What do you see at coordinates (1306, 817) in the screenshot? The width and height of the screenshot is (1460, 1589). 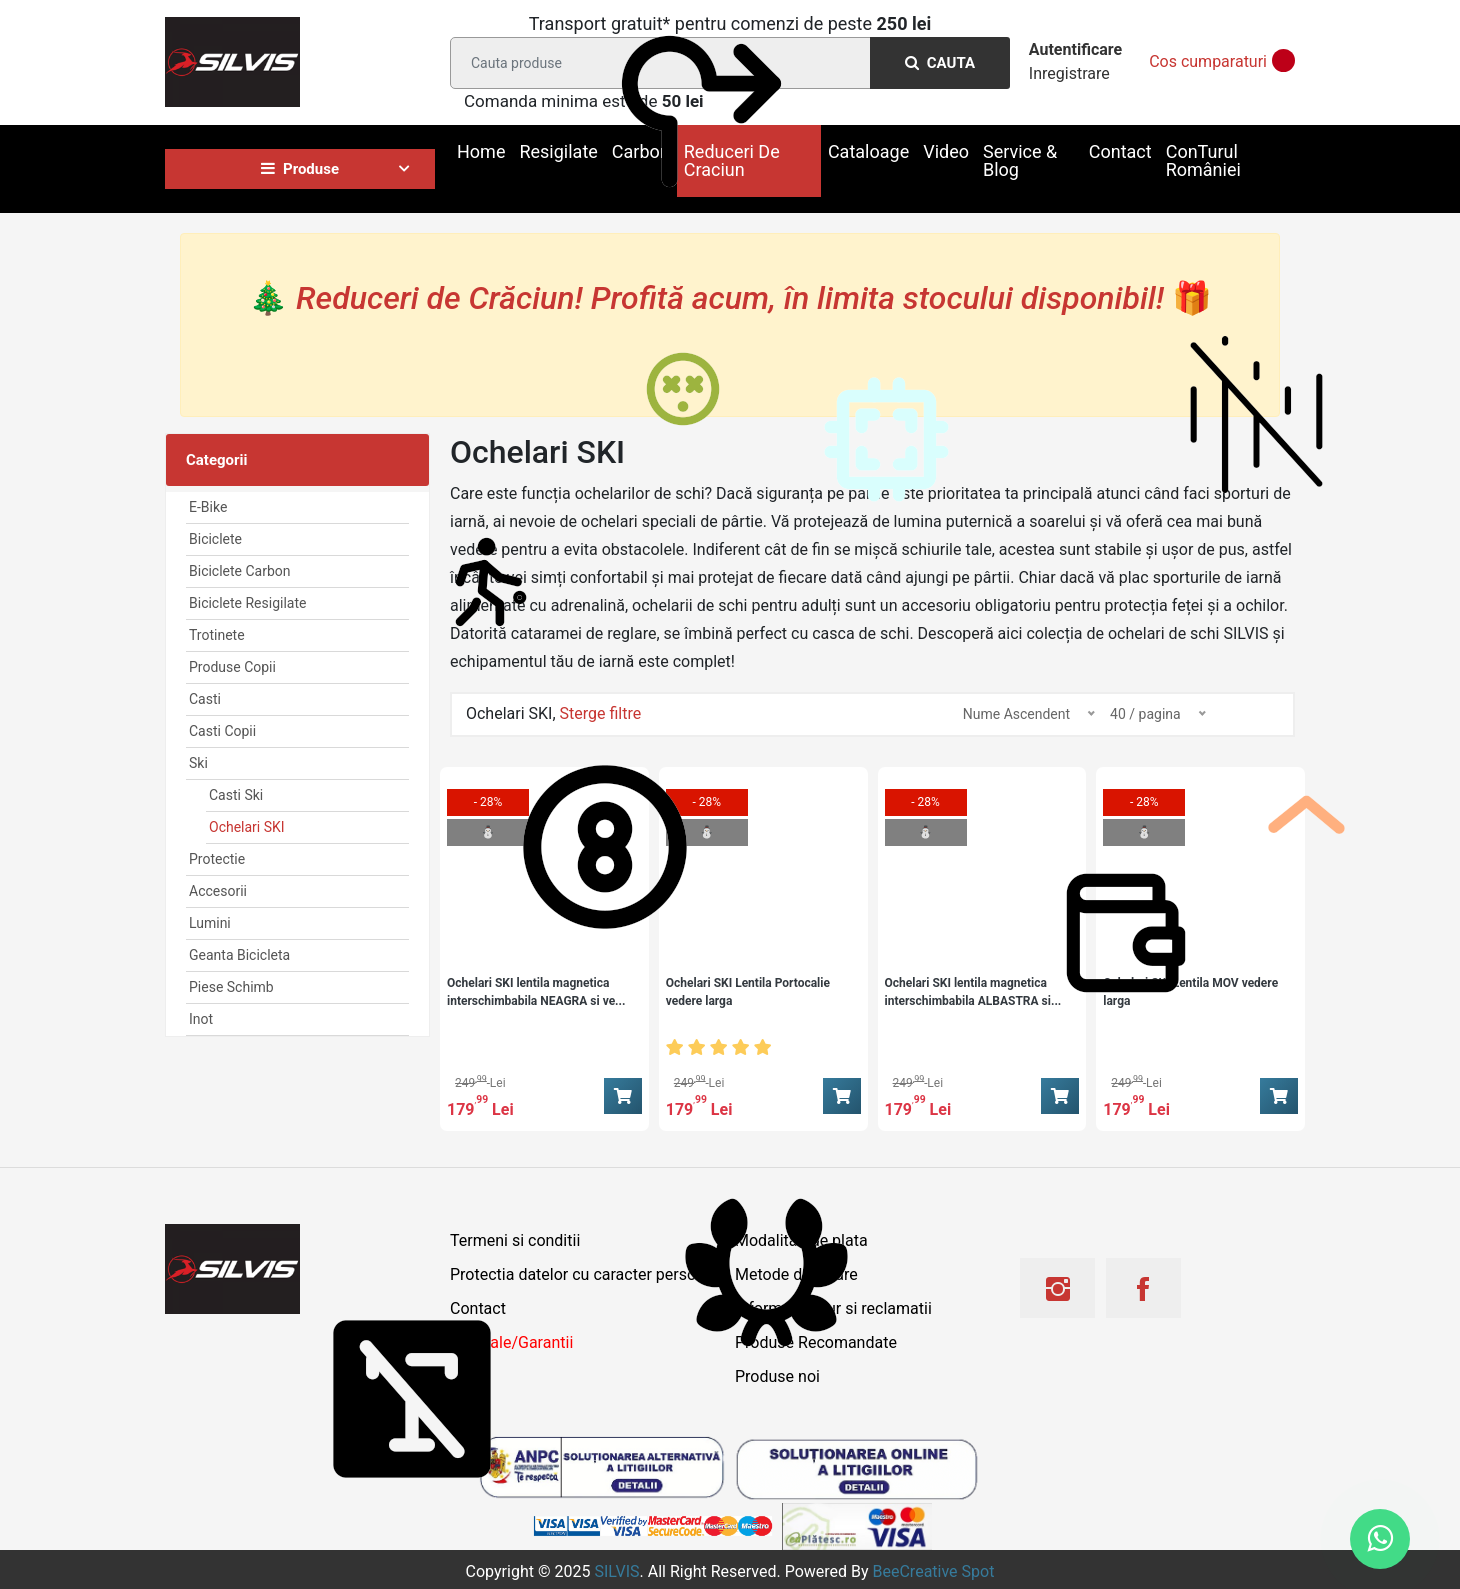 I see `collapse an expanded section or menu` at bounding box center [1306, 817].